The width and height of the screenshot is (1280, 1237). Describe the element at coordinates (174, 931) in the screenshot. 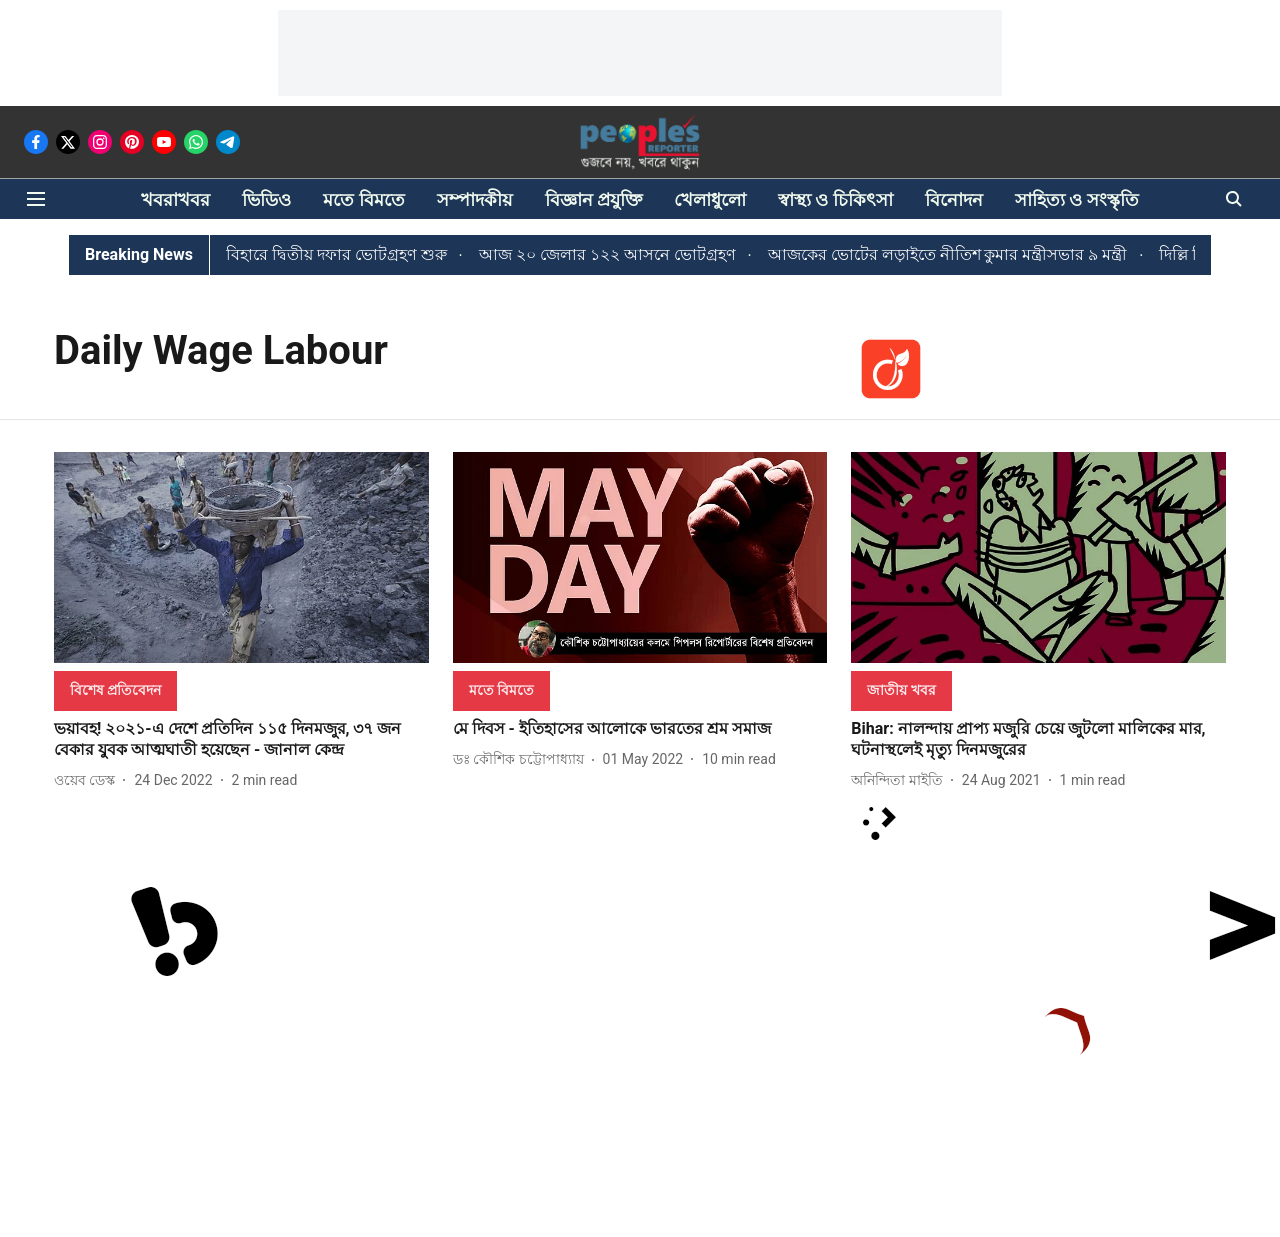

I see `open the Bukalapak app` at that location.